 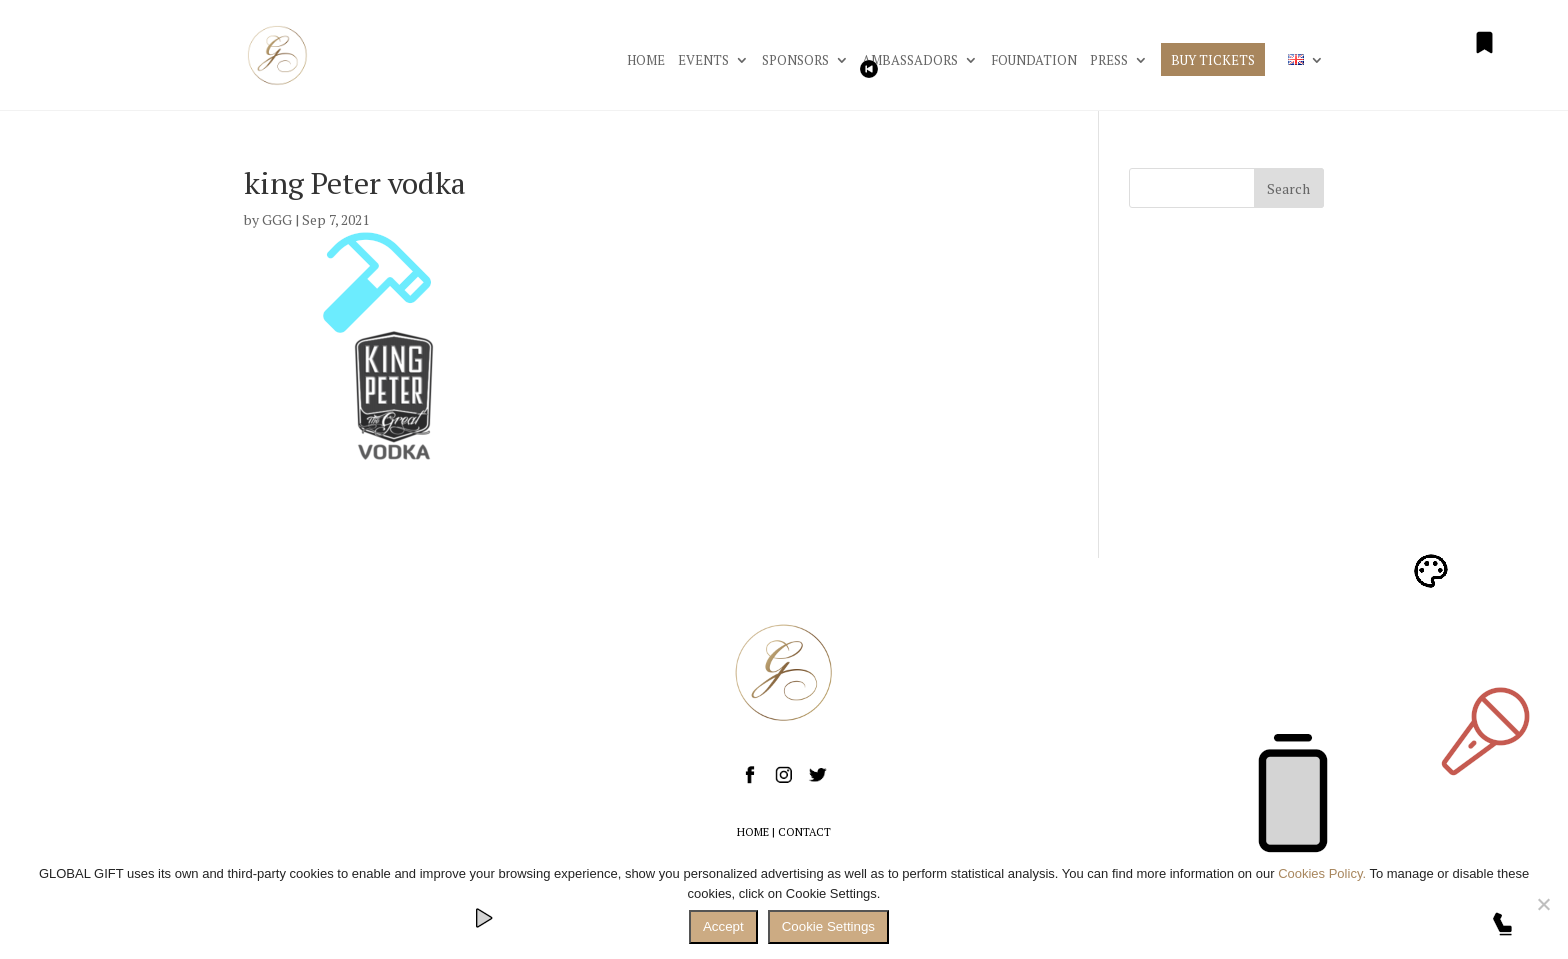 What do you see at coordinates (1484, 733) in the screenshot?
I see `access voice recording or audio input` at bounding box center [1484, 733].